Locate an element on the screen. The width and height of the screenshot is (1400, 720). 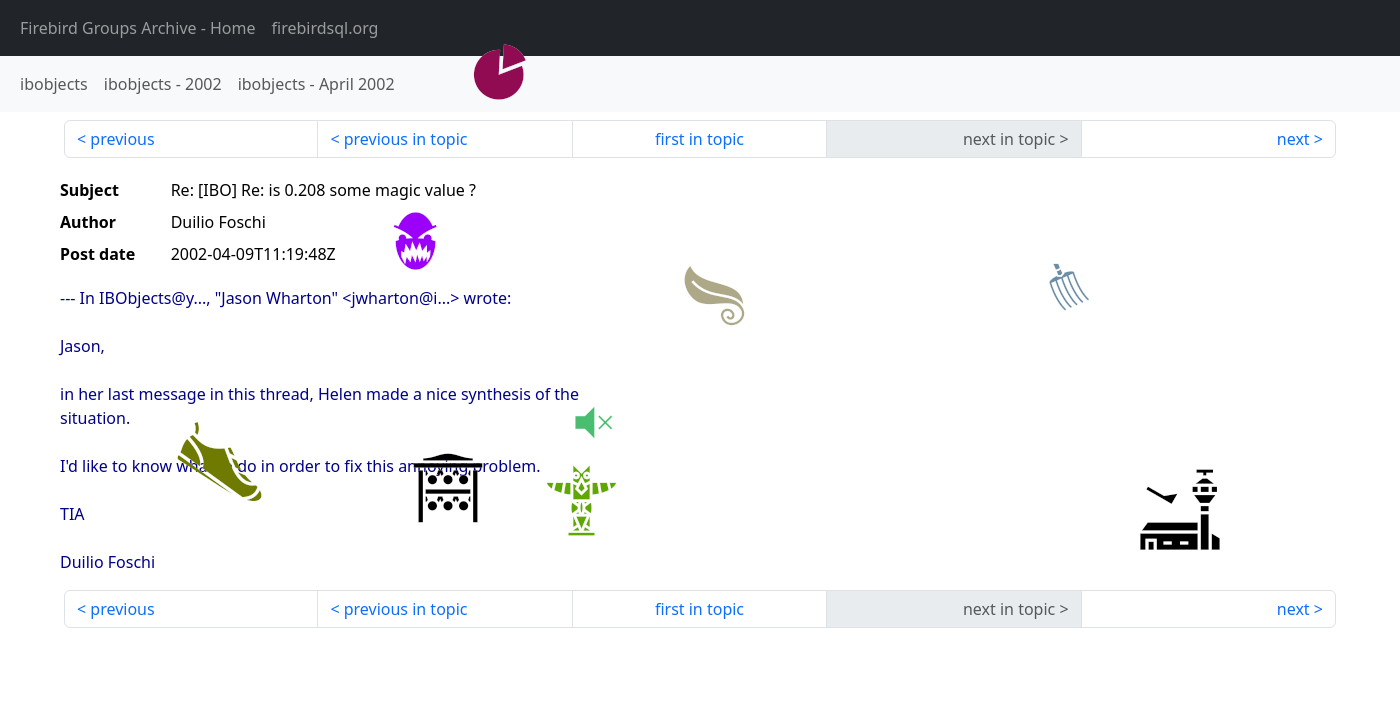
view analytics or statistics breakdown is located at coordinates (500, 72).